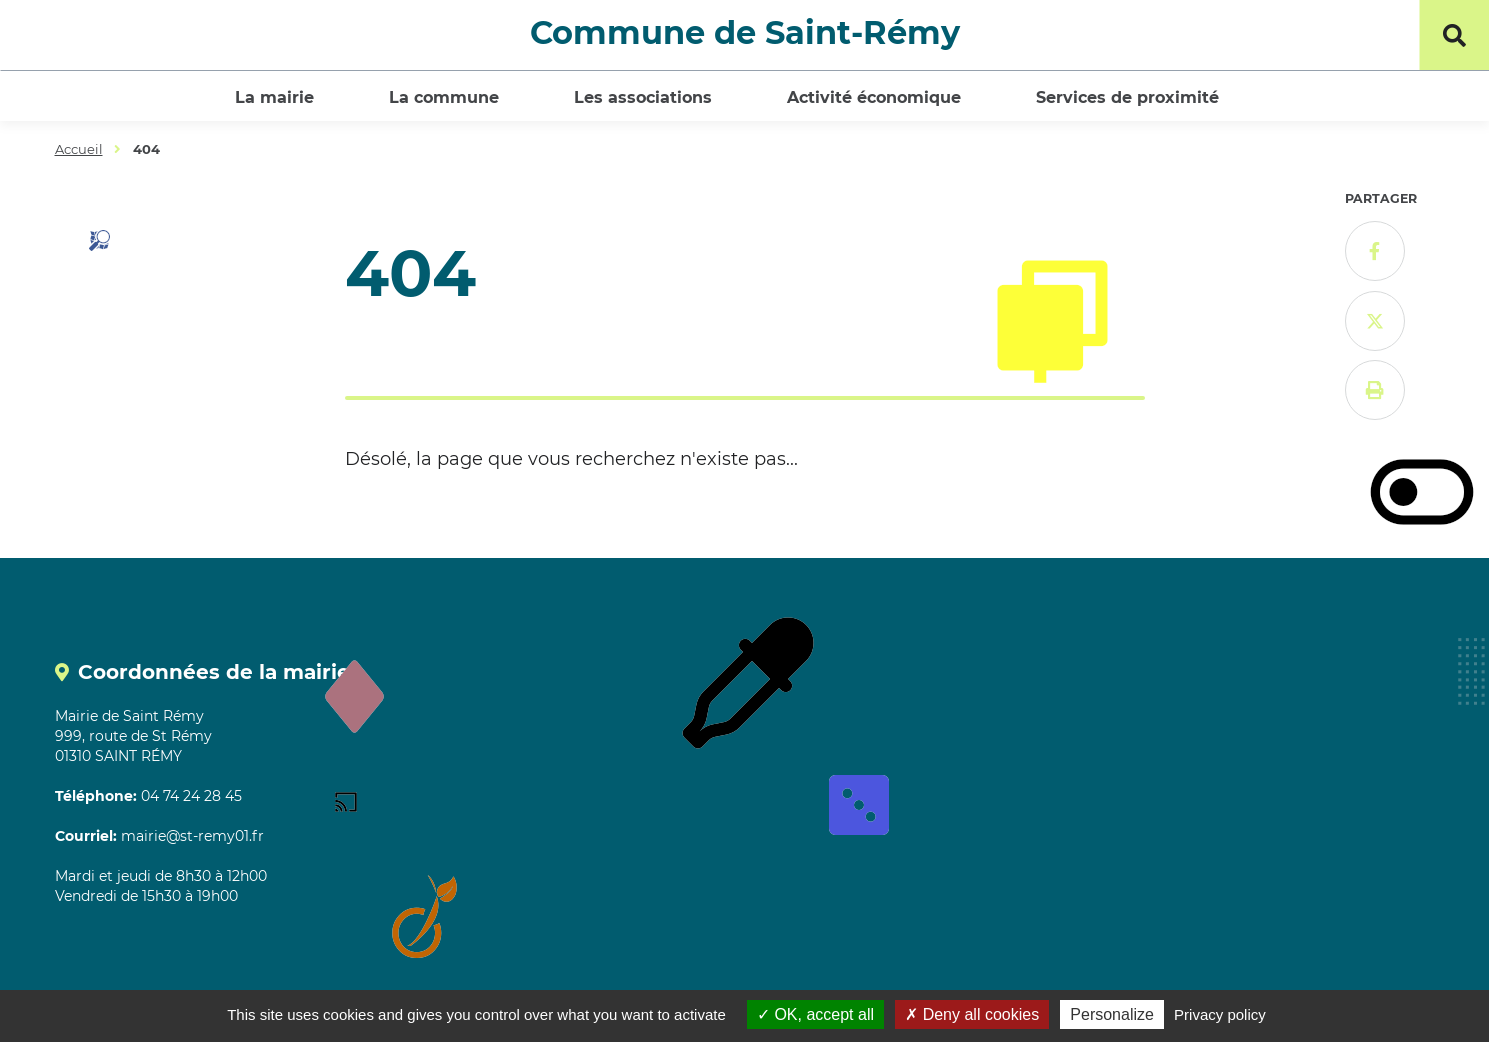  I want to click on AED electrode pads for defibrillator device, so click(1052, 315).